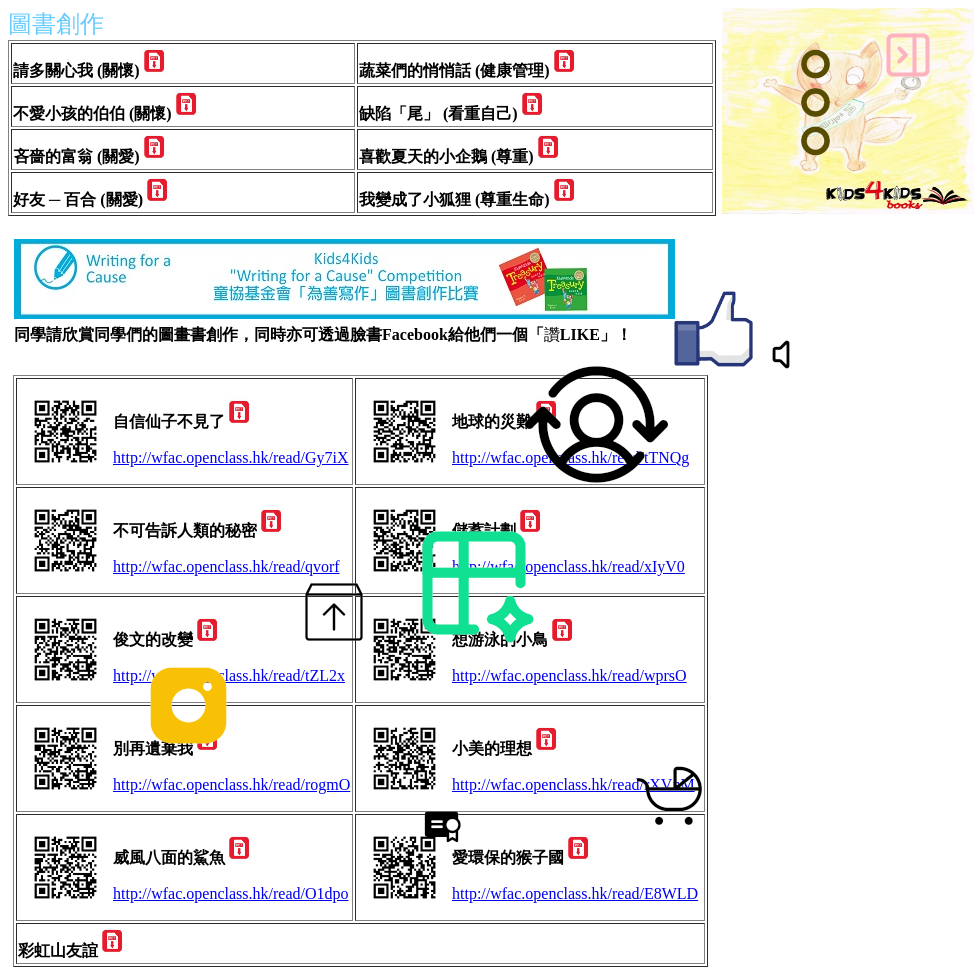  What do you see at coordinates (334, 612) in the screenshot?
I see `upload files to storage` at bounding box center [334, 612].